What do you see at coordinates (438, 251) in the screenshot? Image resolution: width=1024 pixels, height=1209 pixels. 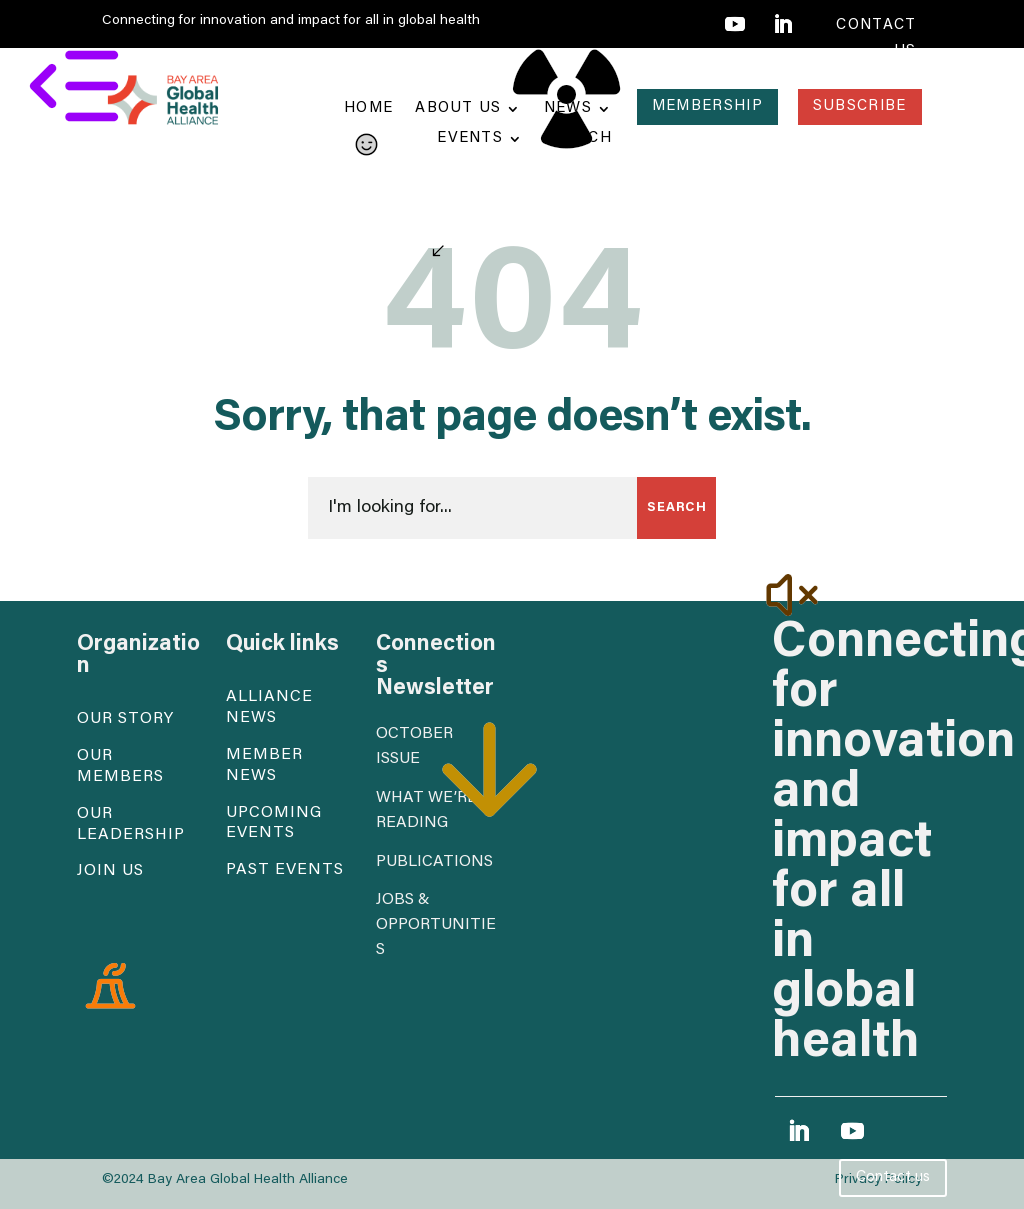 I see `navigate or move southwest on a map` at bounding box center [438, 251].